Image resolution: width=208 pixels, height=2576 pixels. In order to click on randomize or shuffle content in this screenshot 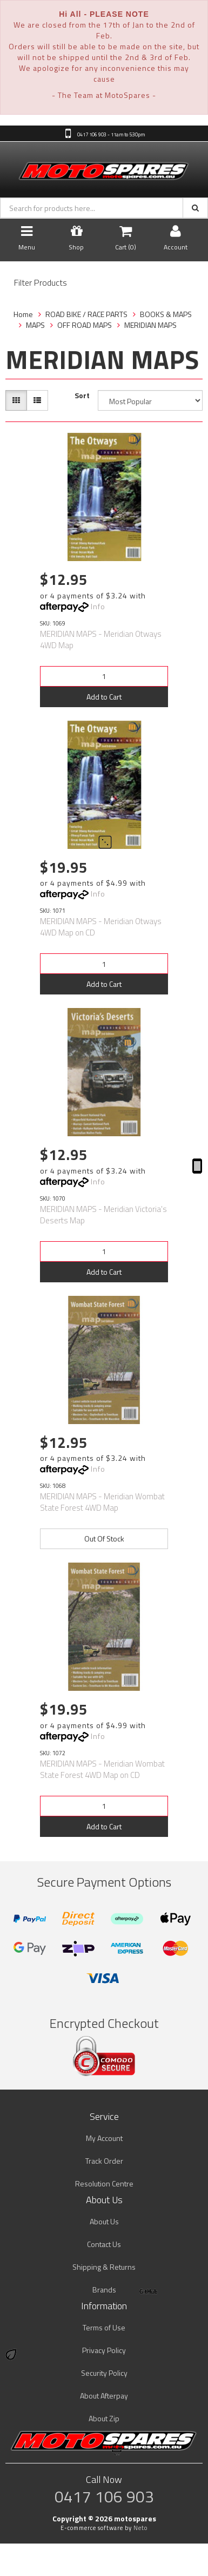, I will do `click(105, 842)`.